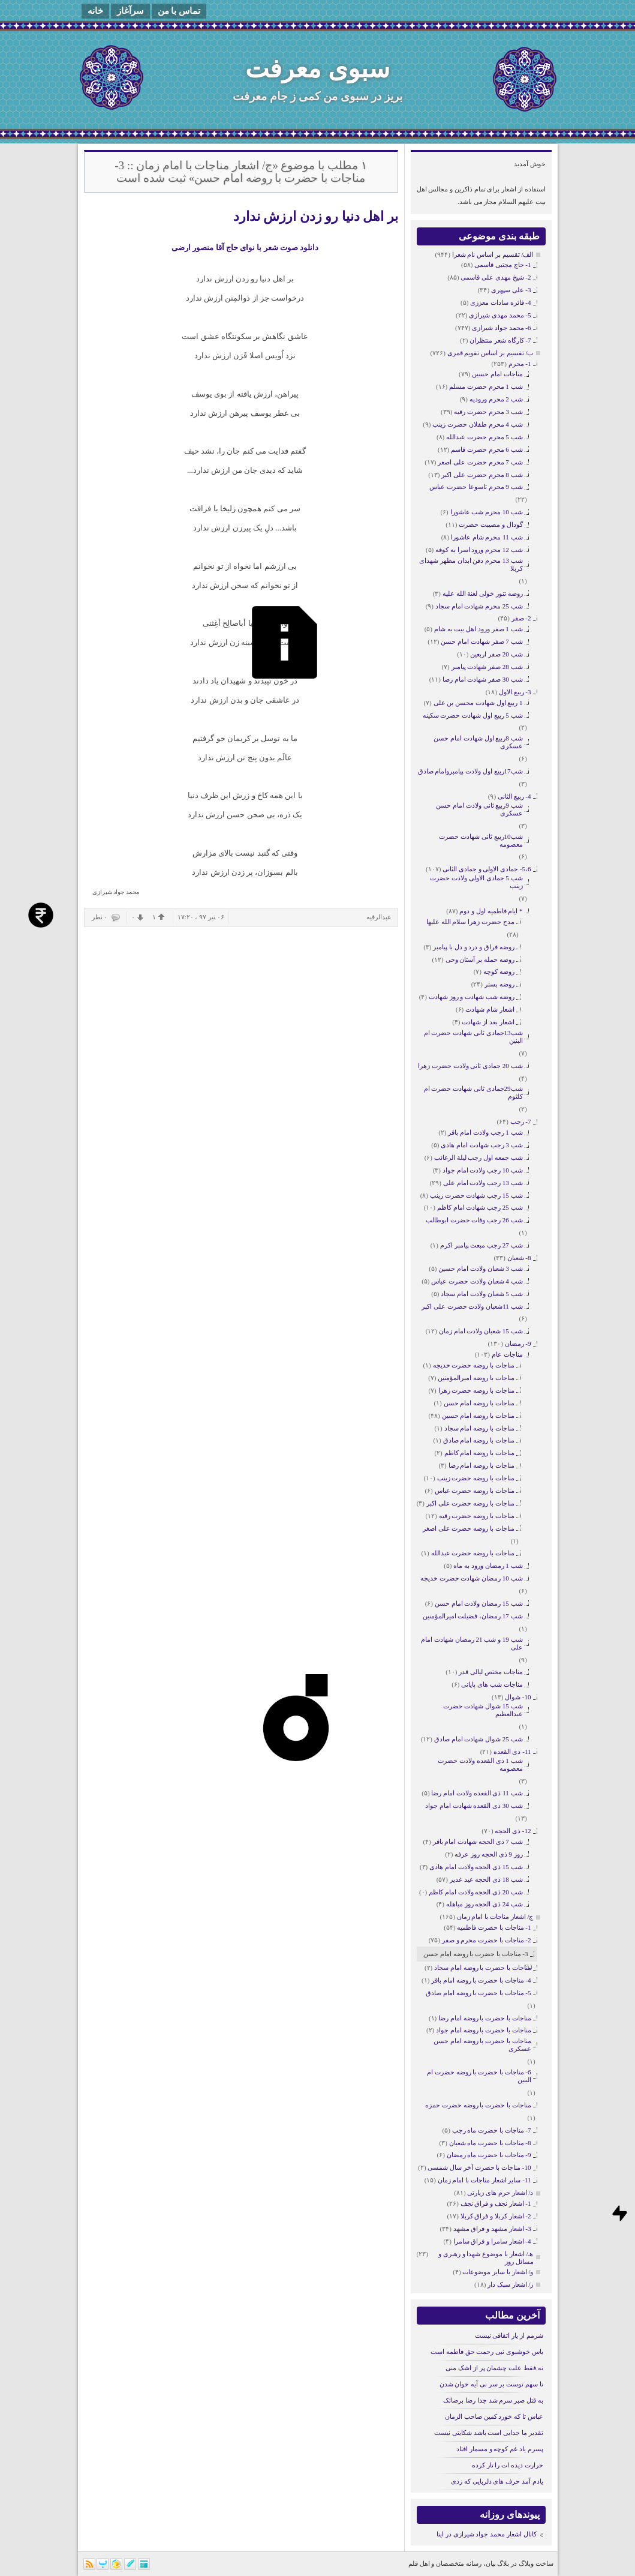 This screenshot has width=635, height=2576. What do you see at coordinates (284, 642) in the screenshot?
I see `view file details or properties` at bounding box center [284, 642].